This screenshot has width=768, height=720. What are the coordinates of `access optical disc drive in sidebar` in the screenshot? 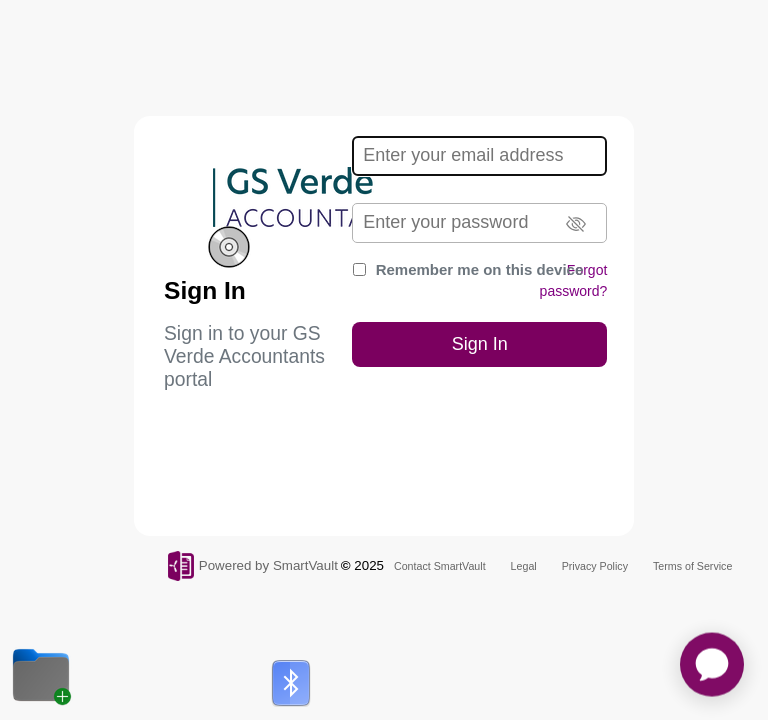 It's located at (229, 247).